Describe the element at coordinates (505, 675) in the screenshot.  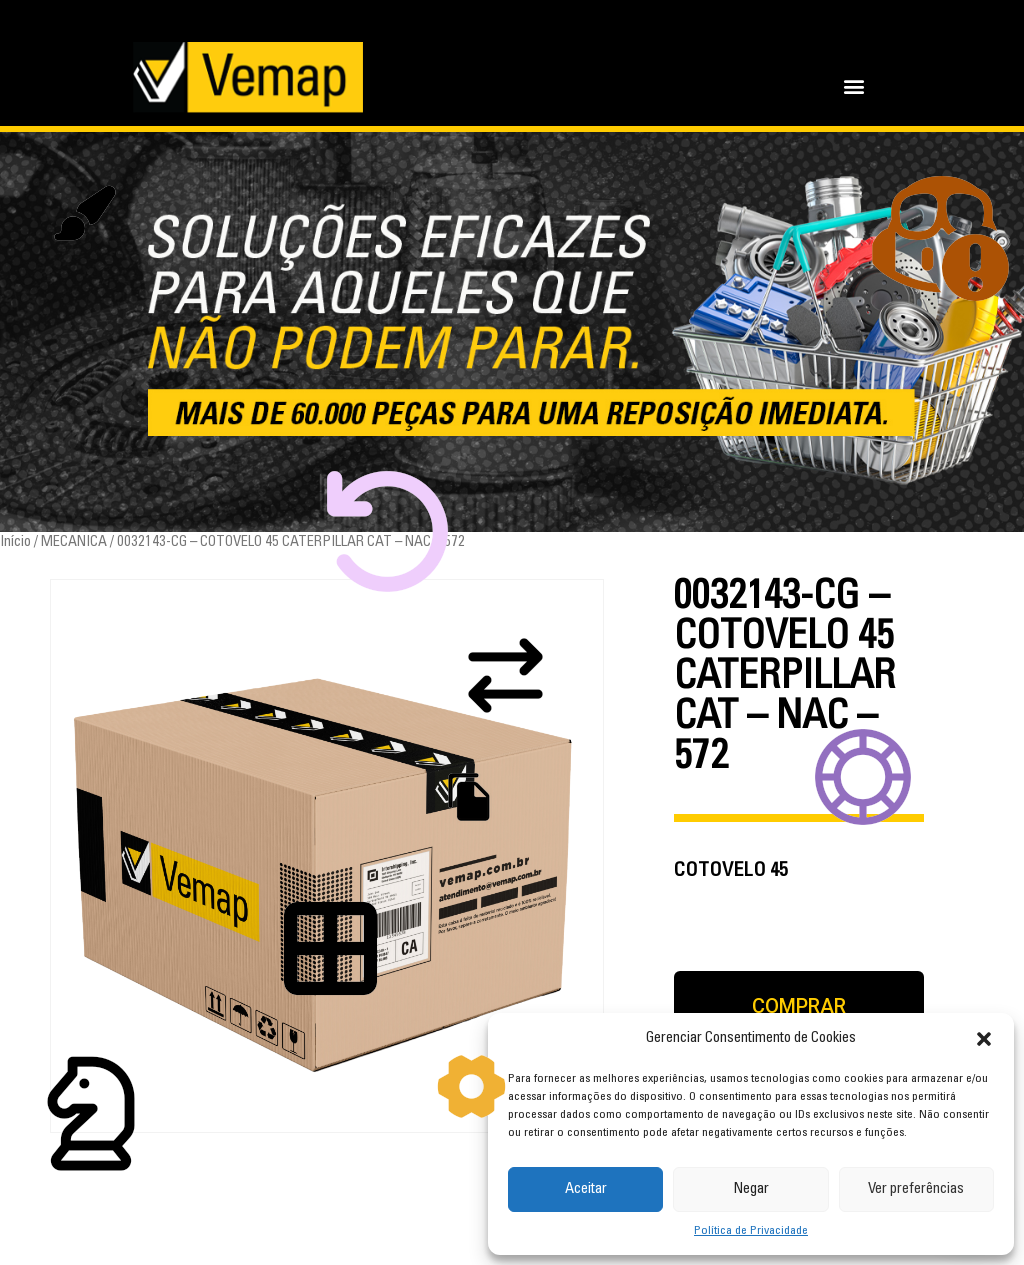
I see `swap or exchange items` at that location.